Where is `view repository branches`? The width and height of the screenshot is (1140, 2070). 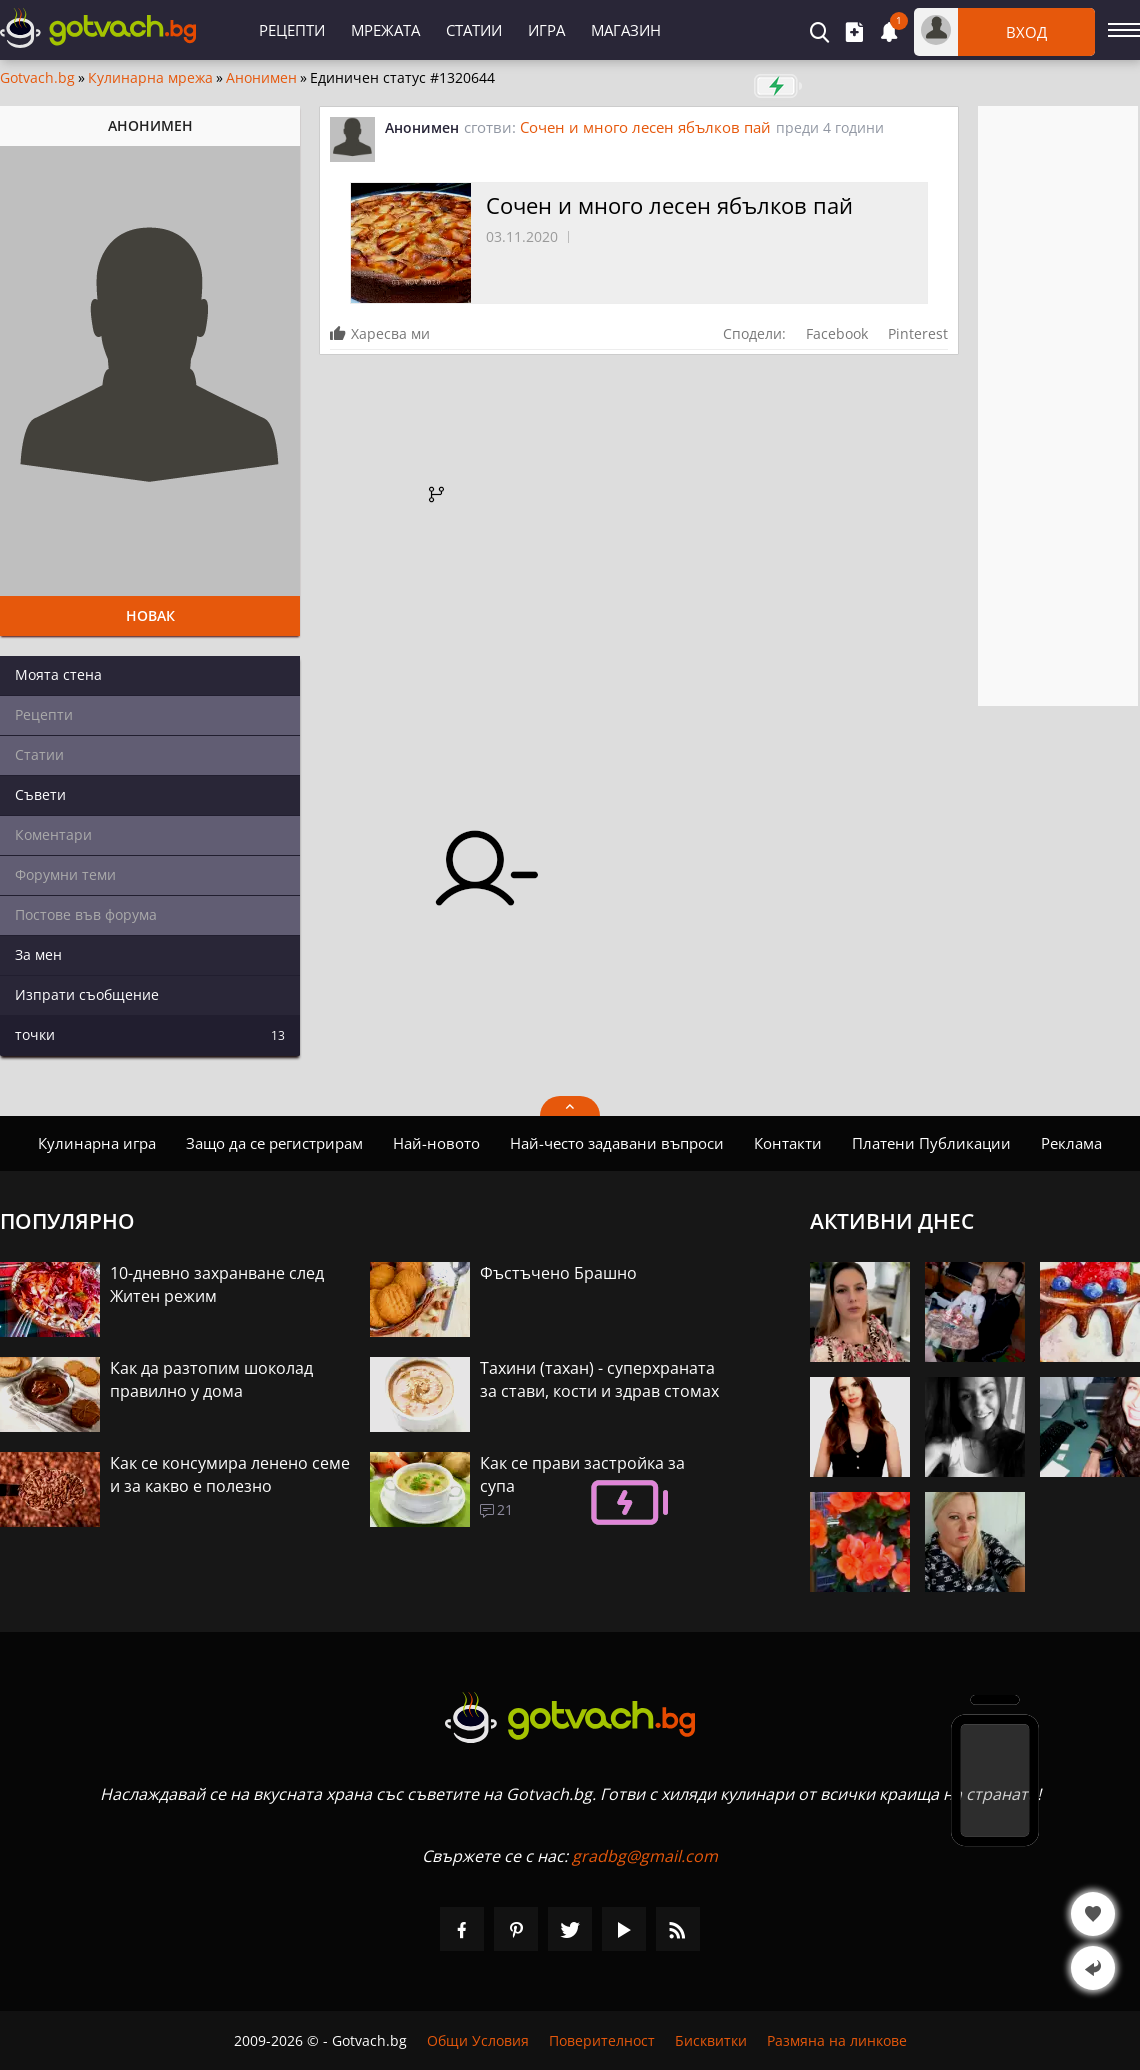
view repository branches is located at coordinates (435, 494).